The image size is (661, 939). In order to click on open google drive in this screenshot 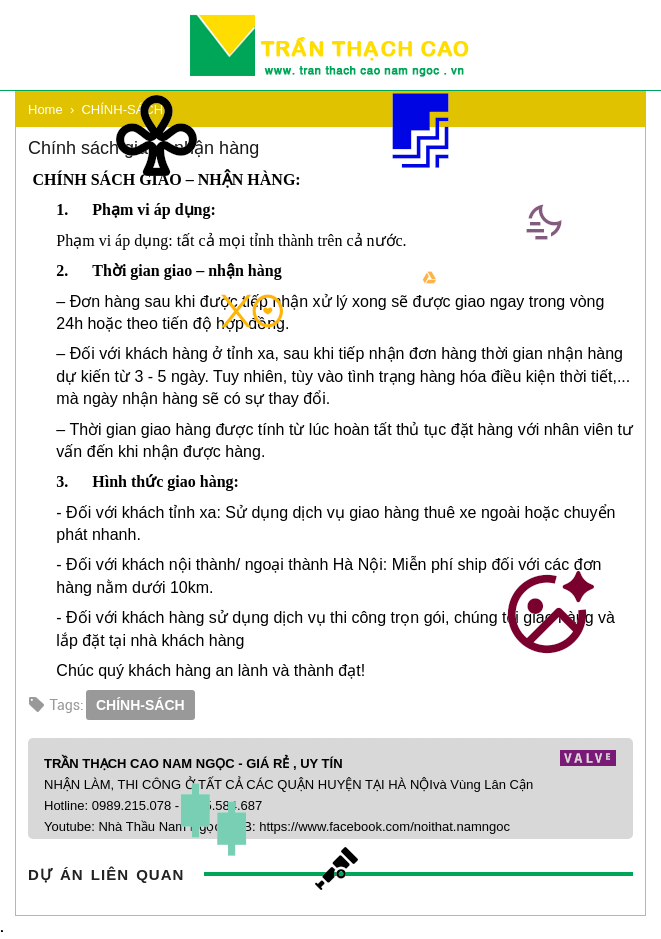, I will do `click(429, 277)`.